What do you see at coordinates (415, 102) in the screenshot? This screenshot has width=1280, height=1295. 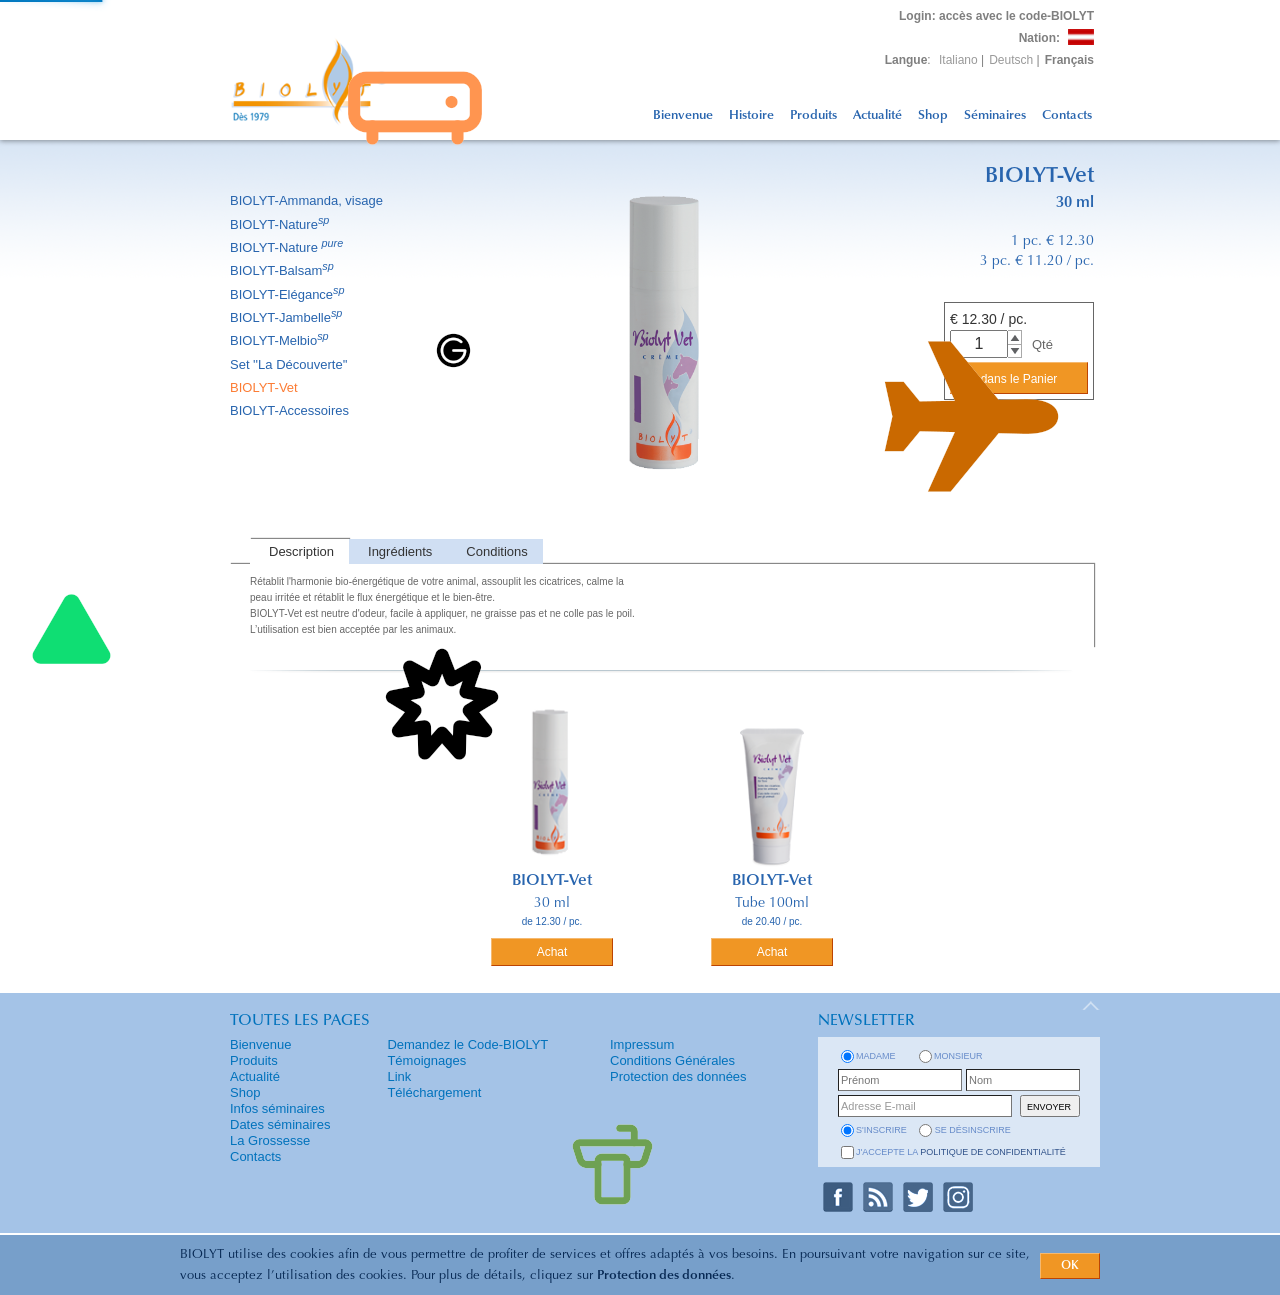 I see `access radio or audio receiver settings` at bounding box center [415, 102].